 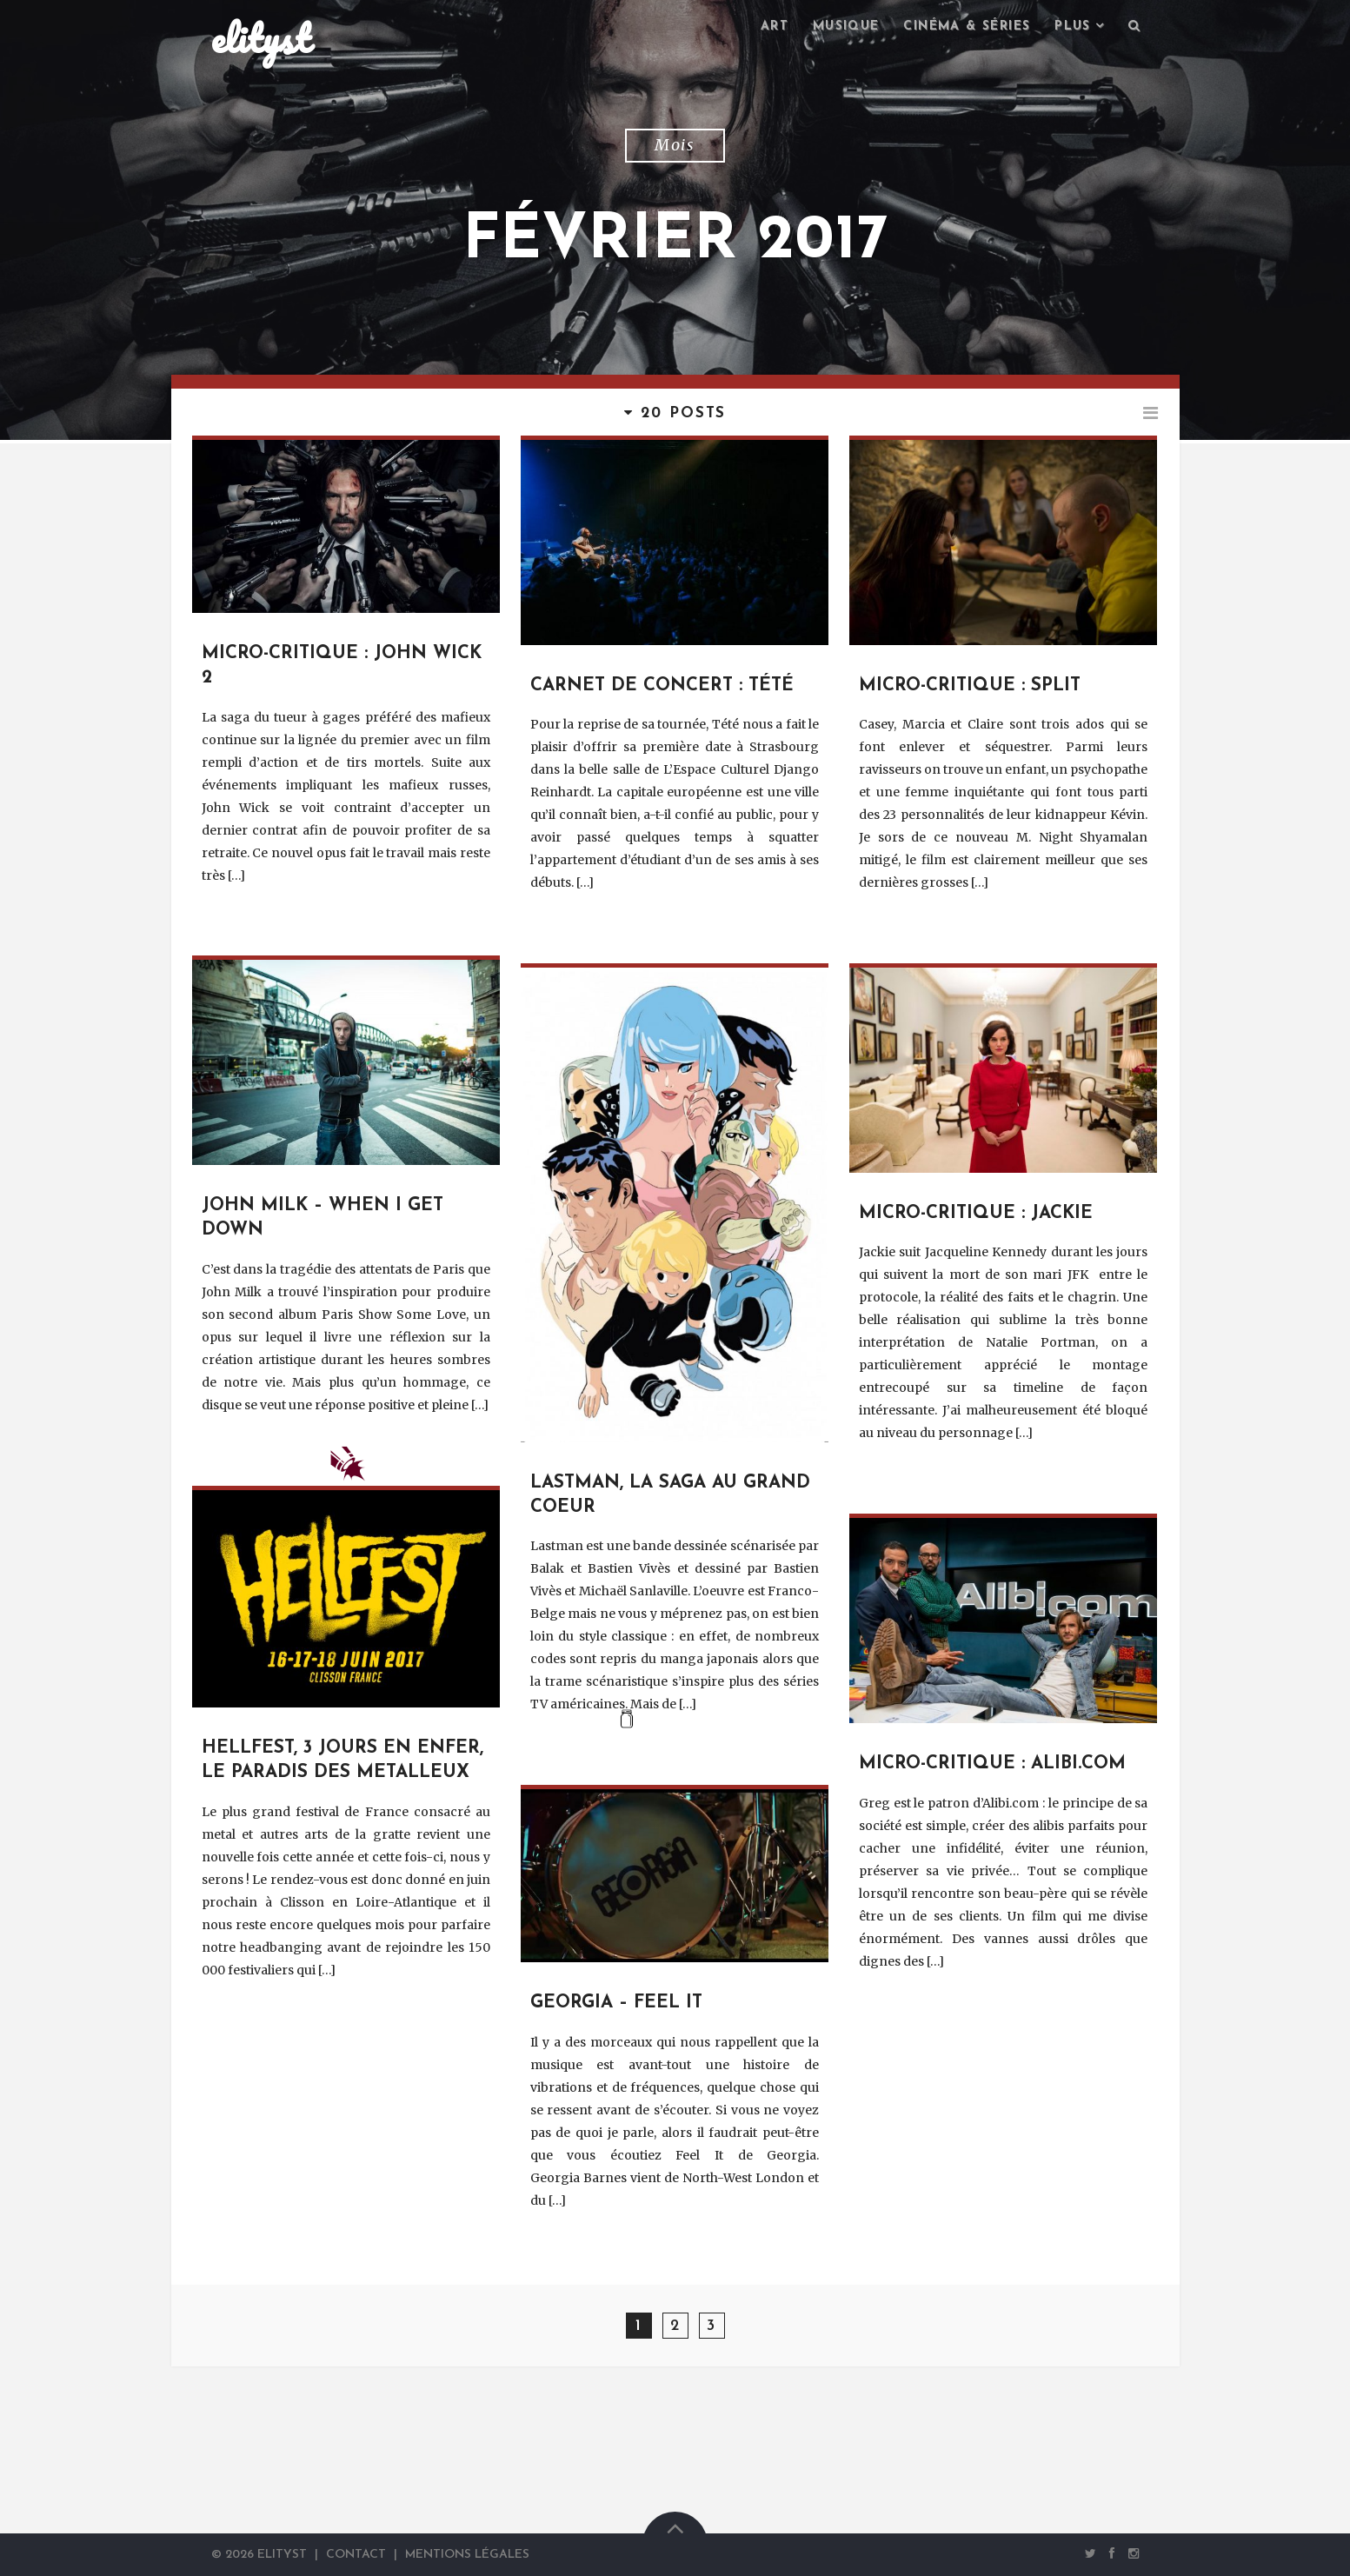 I want to click on fire cannon or launch projectile, so click(x=348, y=1464).